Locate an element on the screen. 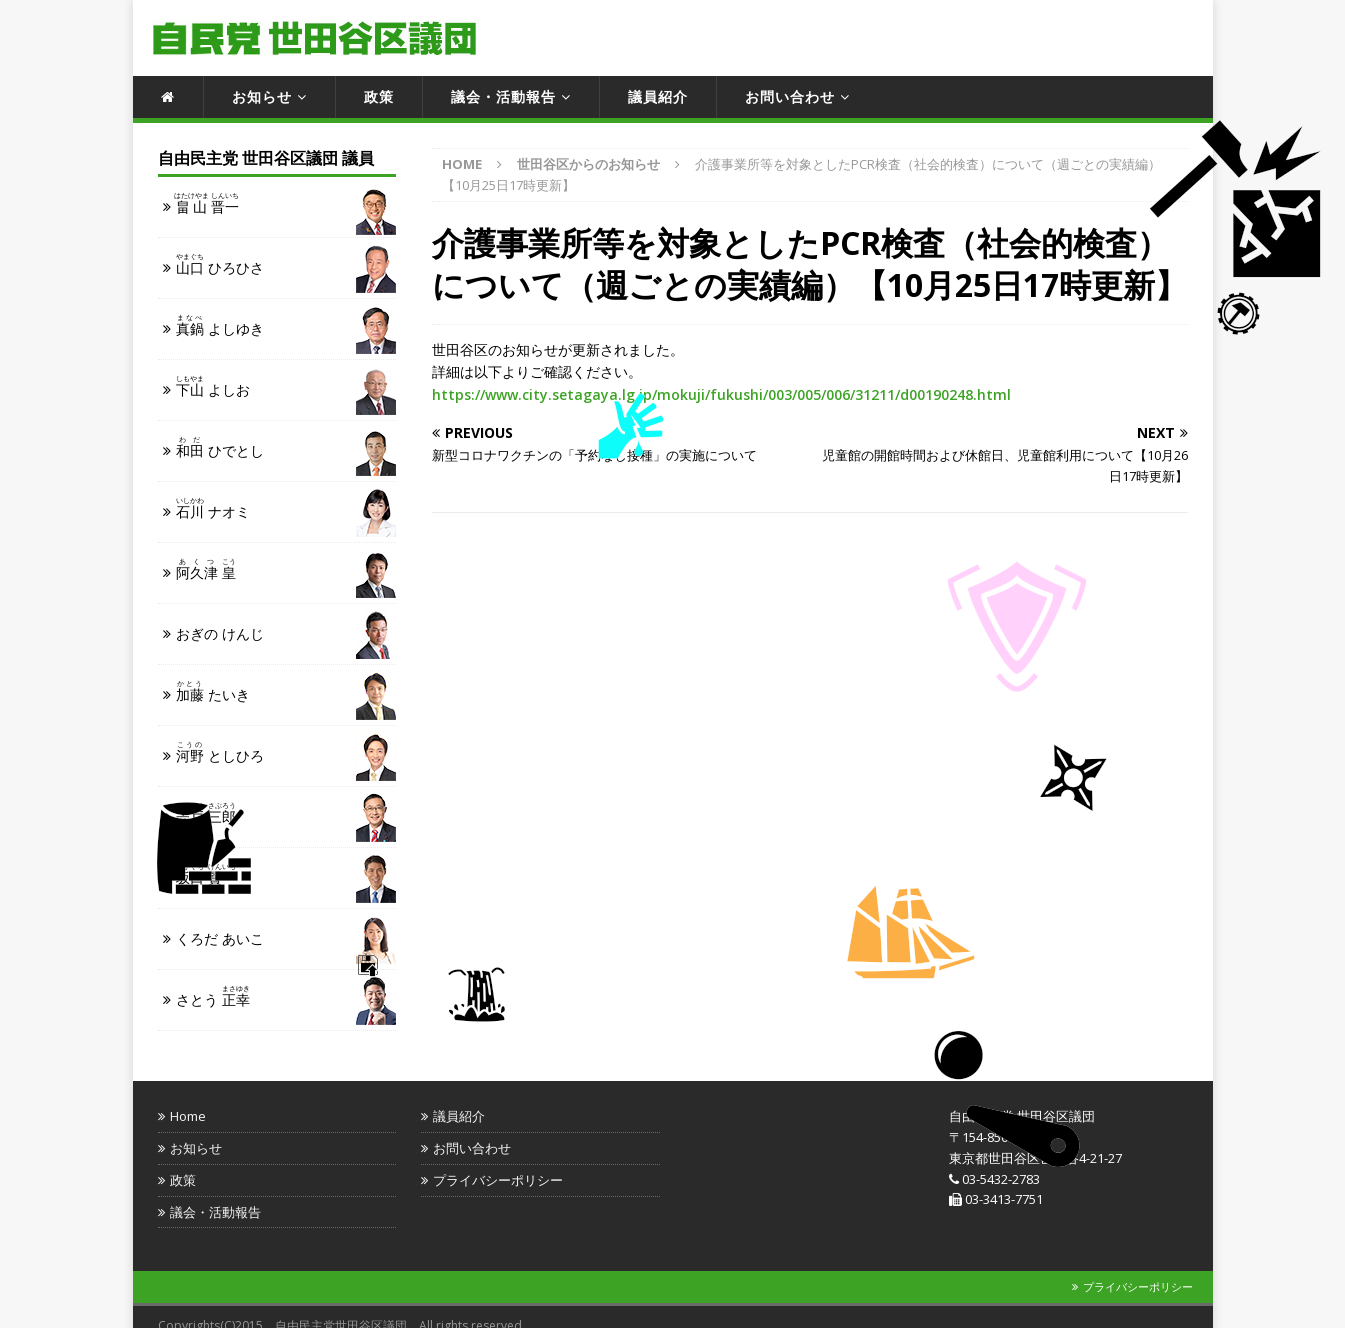 The height and width of the screenshot is (1328, 1345). indicates injury or wound requiring first aid is located at coordinates (631, 426).